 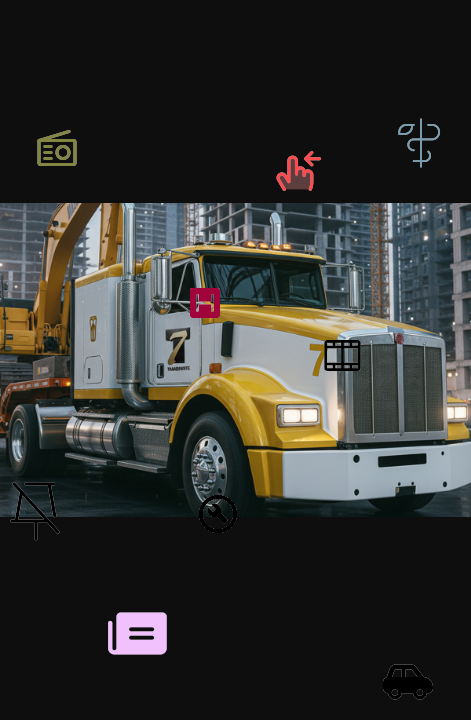 I want to click on access vehicle or car-related features, so click(x=408, y=682).